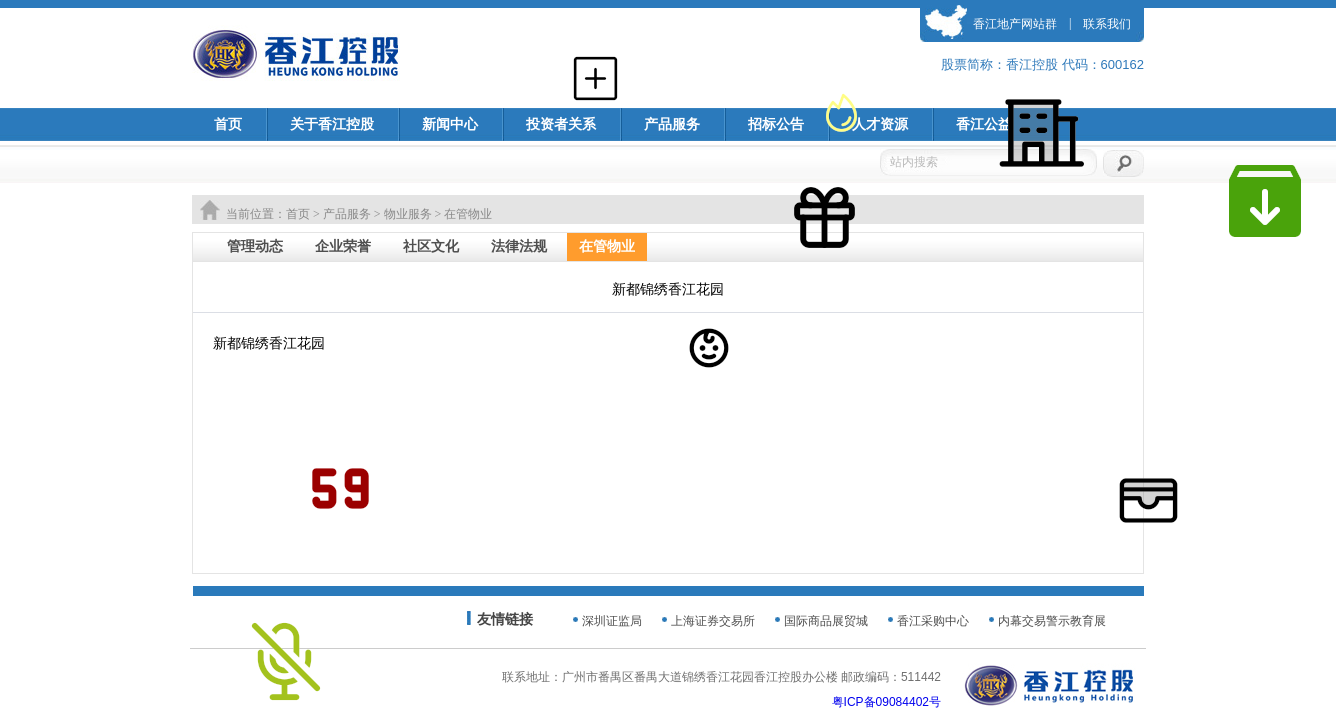  Describe the element at coordinates (841, 113) in the screenshot. I see `indicates trending or popular content` at that location.